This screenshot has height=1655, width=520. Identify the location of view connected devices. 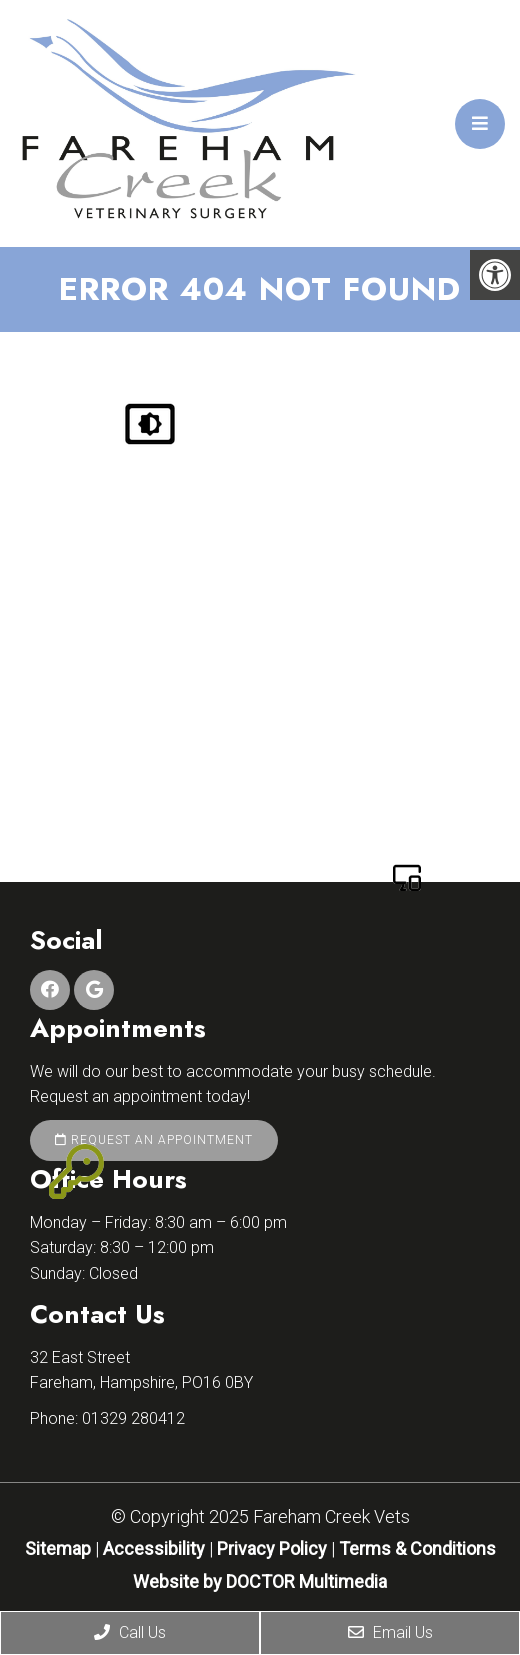
(407, 877).